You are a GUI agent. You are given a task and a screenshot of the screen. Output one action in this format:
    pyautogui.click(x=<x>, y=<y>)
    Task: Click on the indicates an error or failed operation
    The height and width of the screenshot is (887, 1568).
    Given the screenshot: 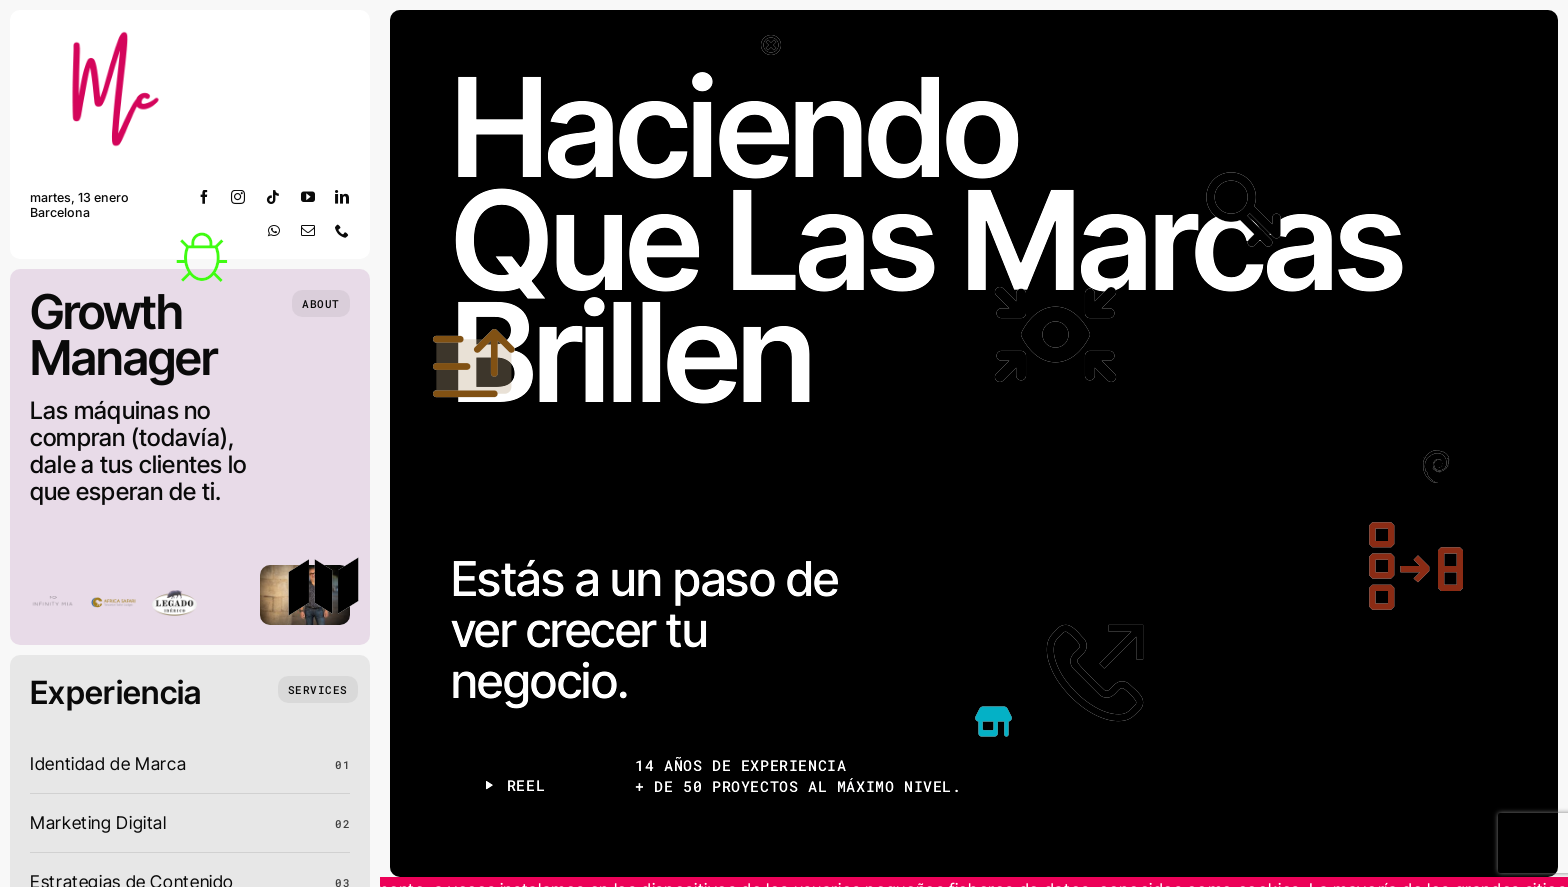 What is the action you would take?
    pyautogui.click(x=771, y=45)
    